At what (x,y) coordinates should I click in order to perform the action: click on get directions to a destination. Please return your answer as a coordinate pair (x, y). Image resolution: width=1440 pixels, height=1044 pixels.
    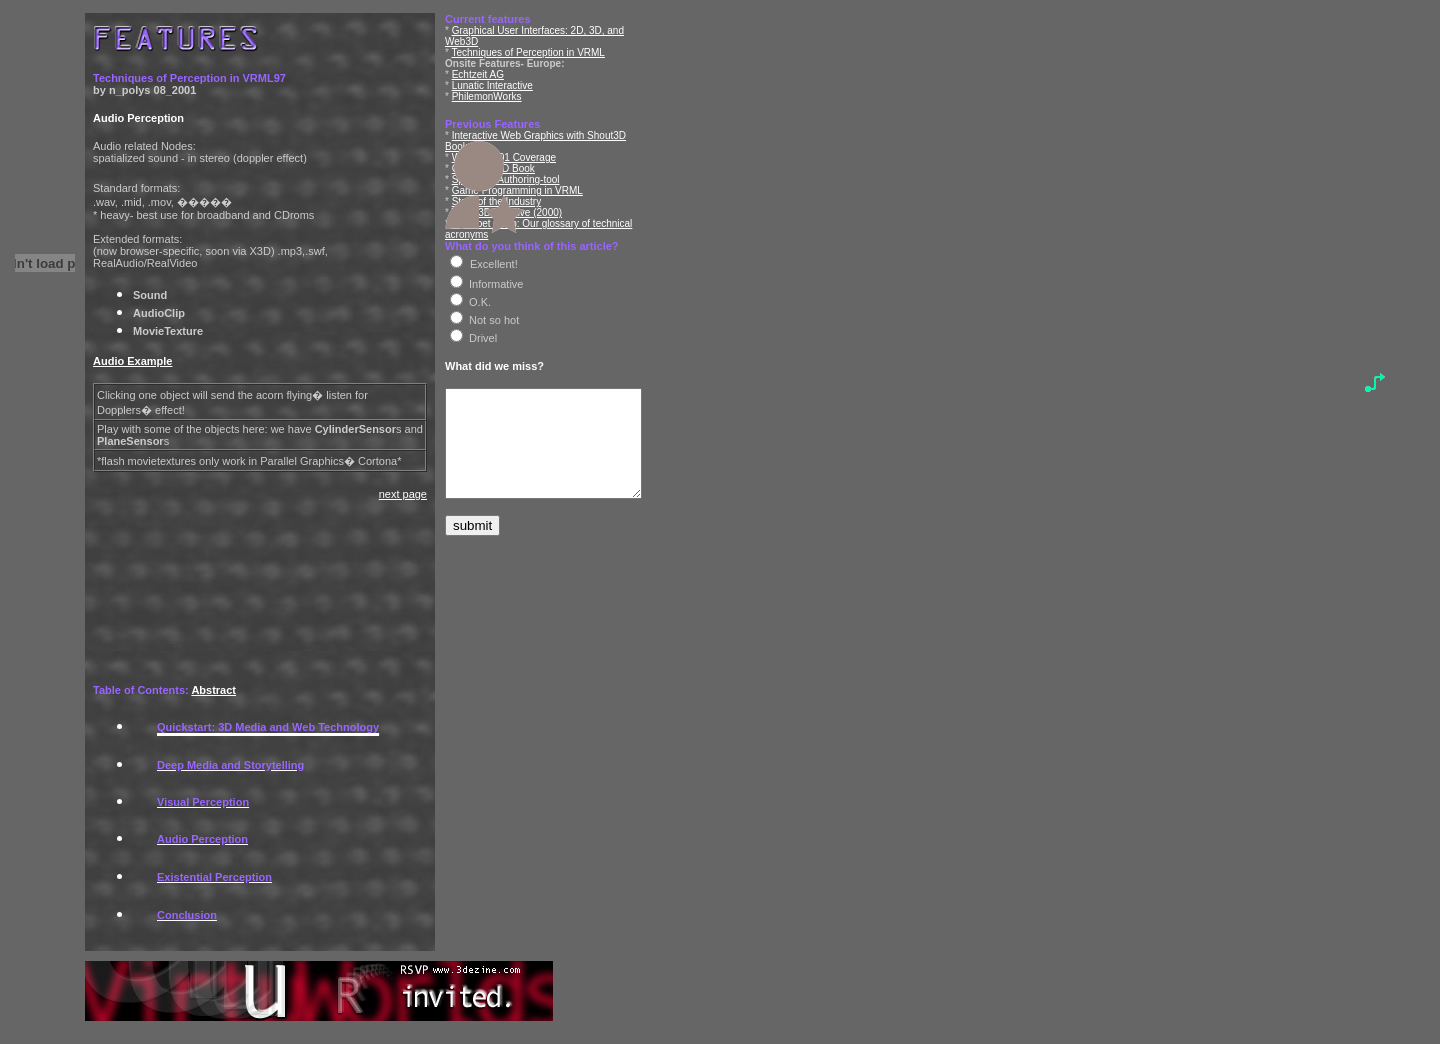
    Looking at the image, I should click on (1375, 383).